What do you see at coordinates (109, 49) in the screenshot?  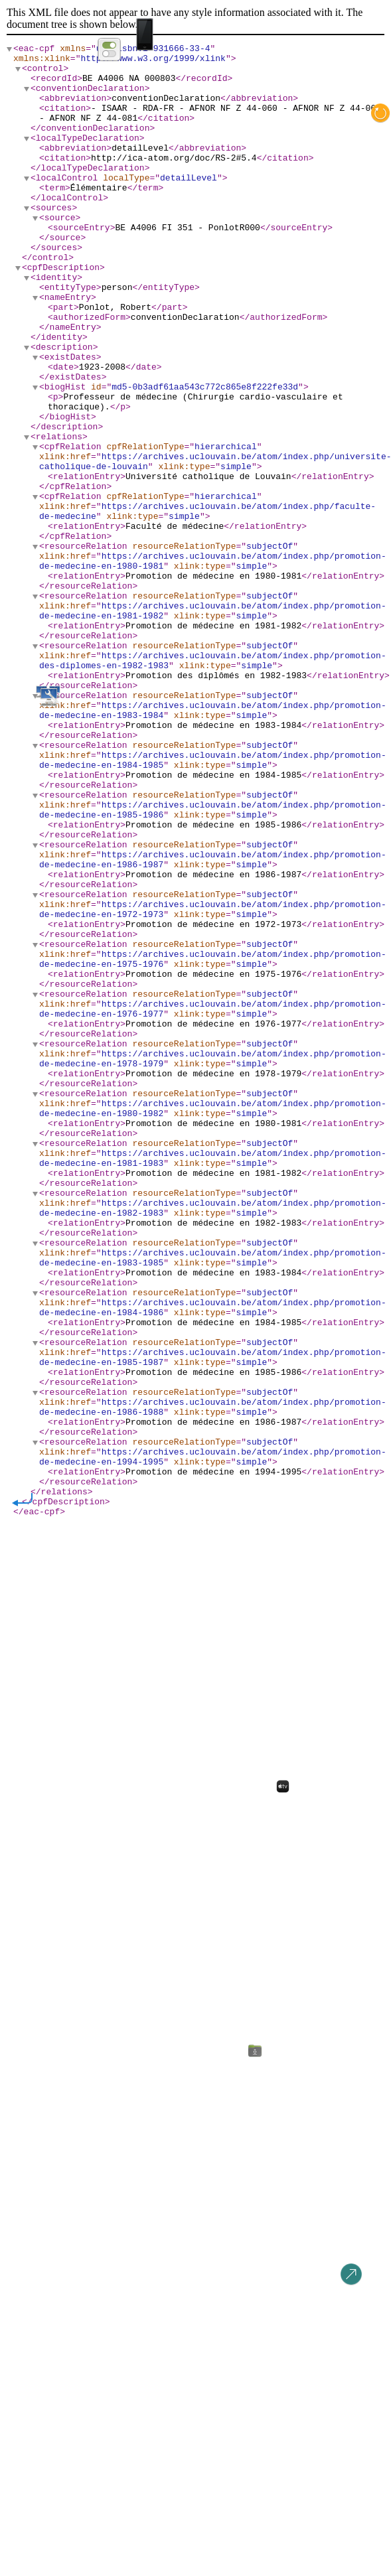 I see `open gnome tweaks settings` at bounding box center [109, 49].